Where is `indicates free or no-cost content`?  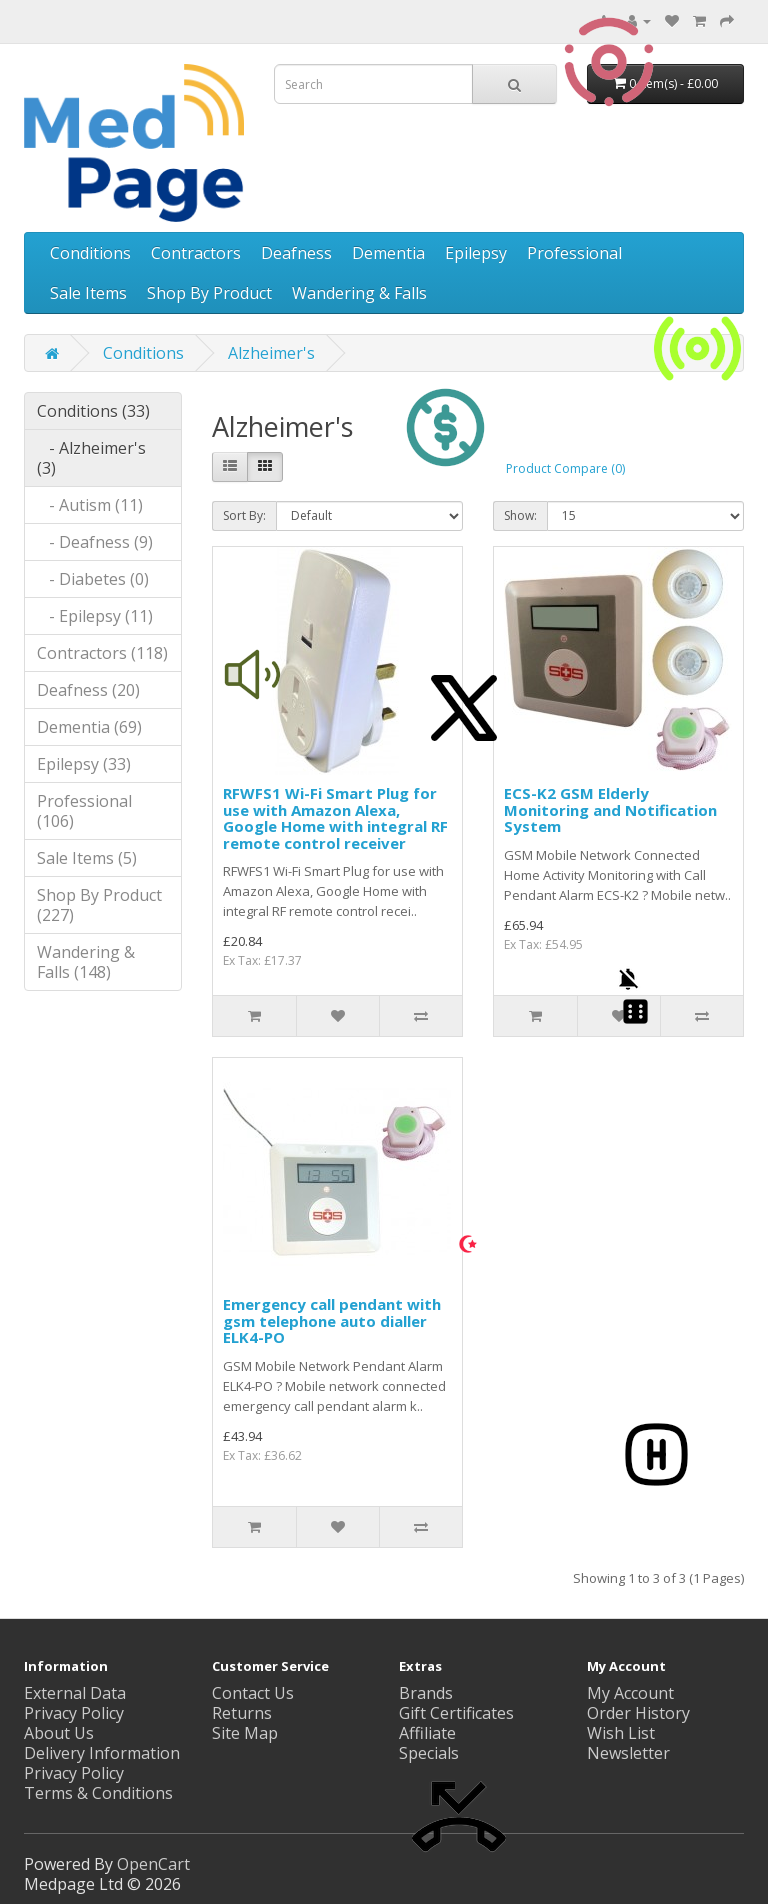 indicates free or no-cost content is located at coordinates (445, 427).